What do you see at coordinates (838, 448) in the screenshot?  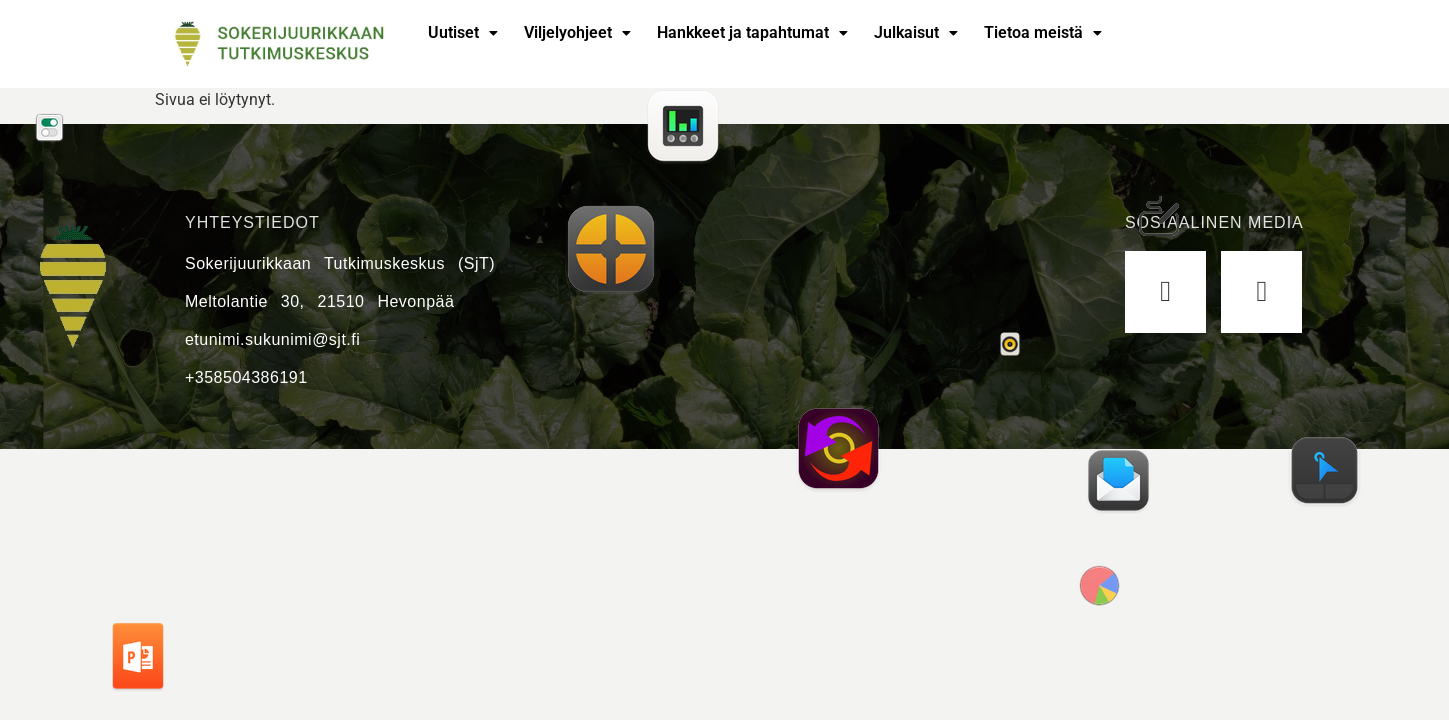 I see `open gabutdm download manager app` at bounding box center [838, 448].